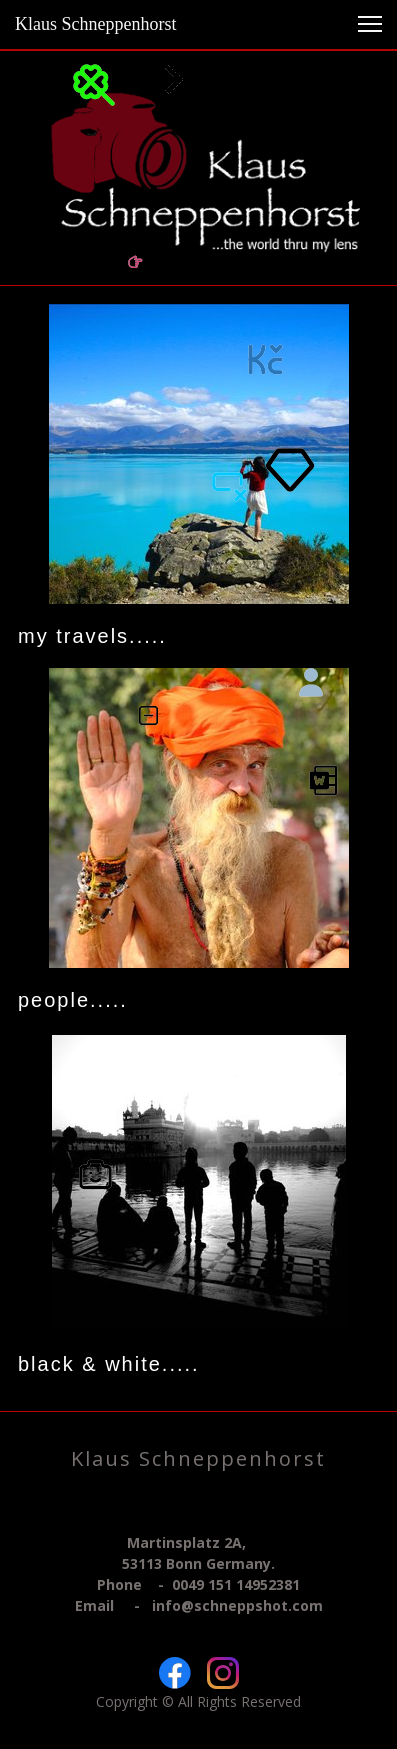 This screenshot has width=397, height=1749. I want to click on clear input field, so click(227, 482).